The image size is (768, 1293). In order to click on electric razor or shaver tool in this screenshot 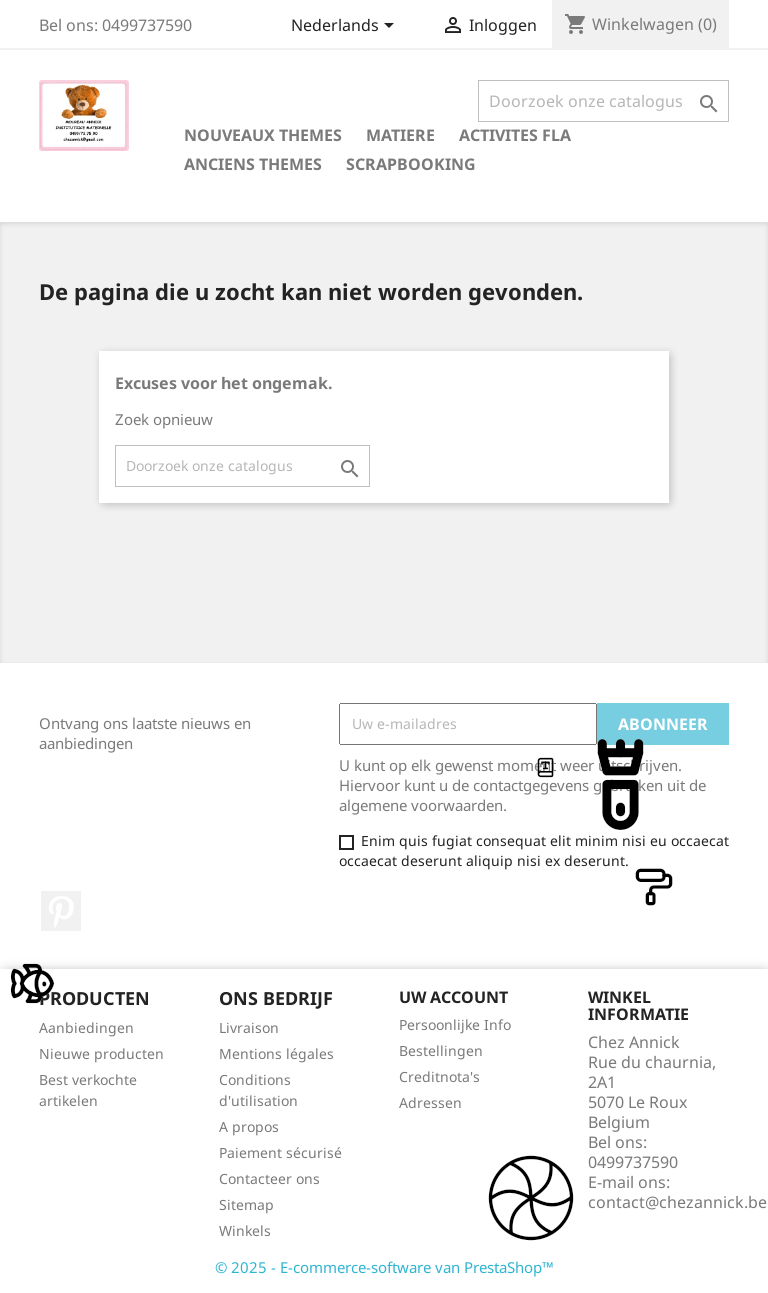, I will do `click(620, 784)`.